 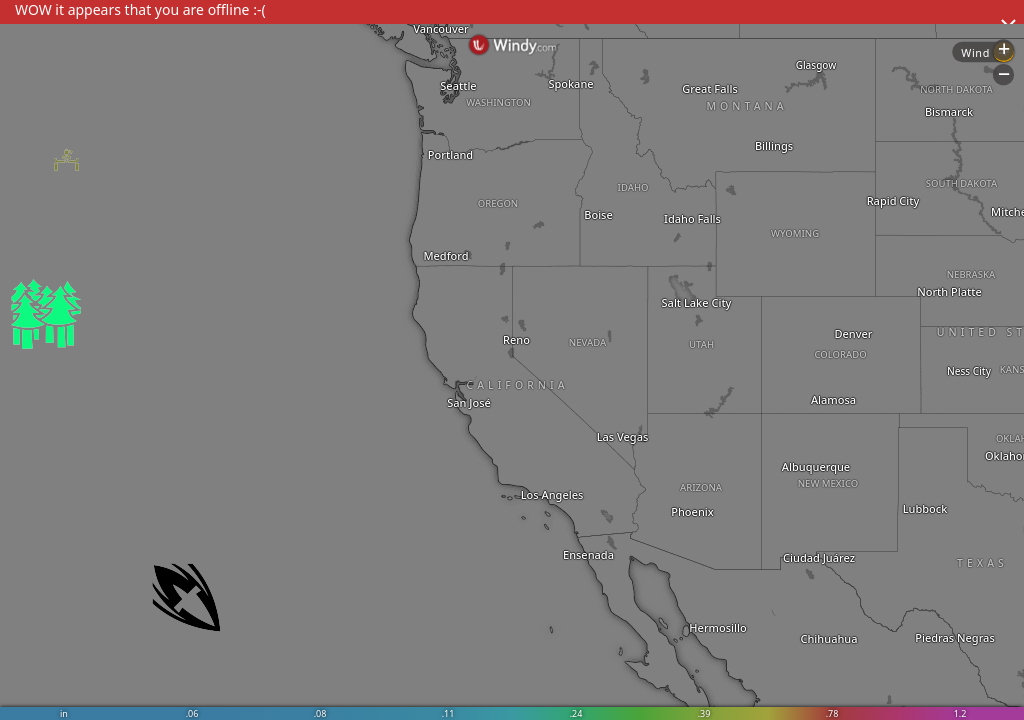 What do you see at coordinates (66, 158) in the screenshot?
I see `flexibility or stretching exercise option` at bounding box center [66, 158].